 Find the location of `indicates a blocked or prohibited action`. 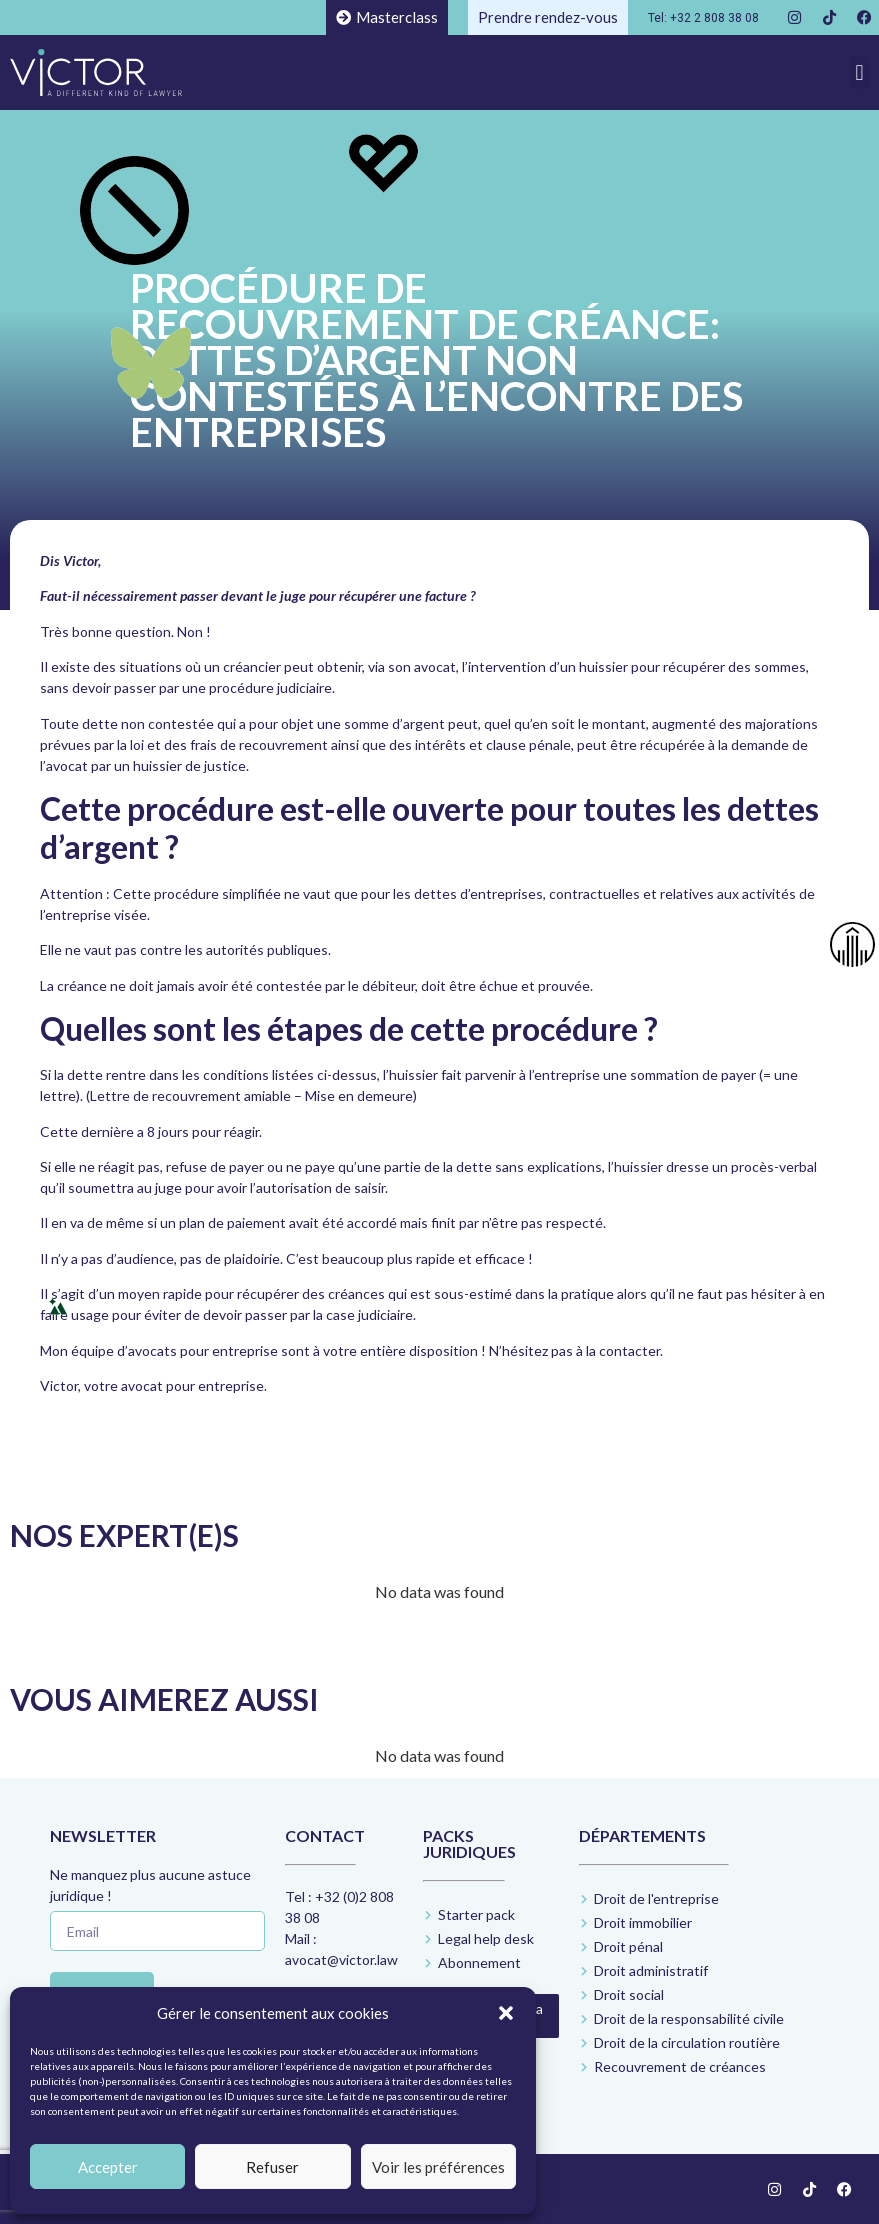

indicates a blocked or prohibited action is located at coordinates (134, 210).